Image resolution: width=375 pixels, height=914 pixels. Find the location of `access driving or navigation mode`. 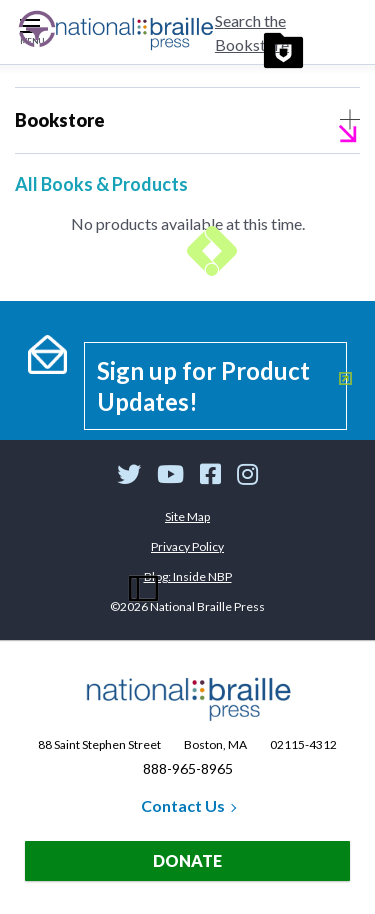

access driving or navigation mode is located at coordinates (37, 29).